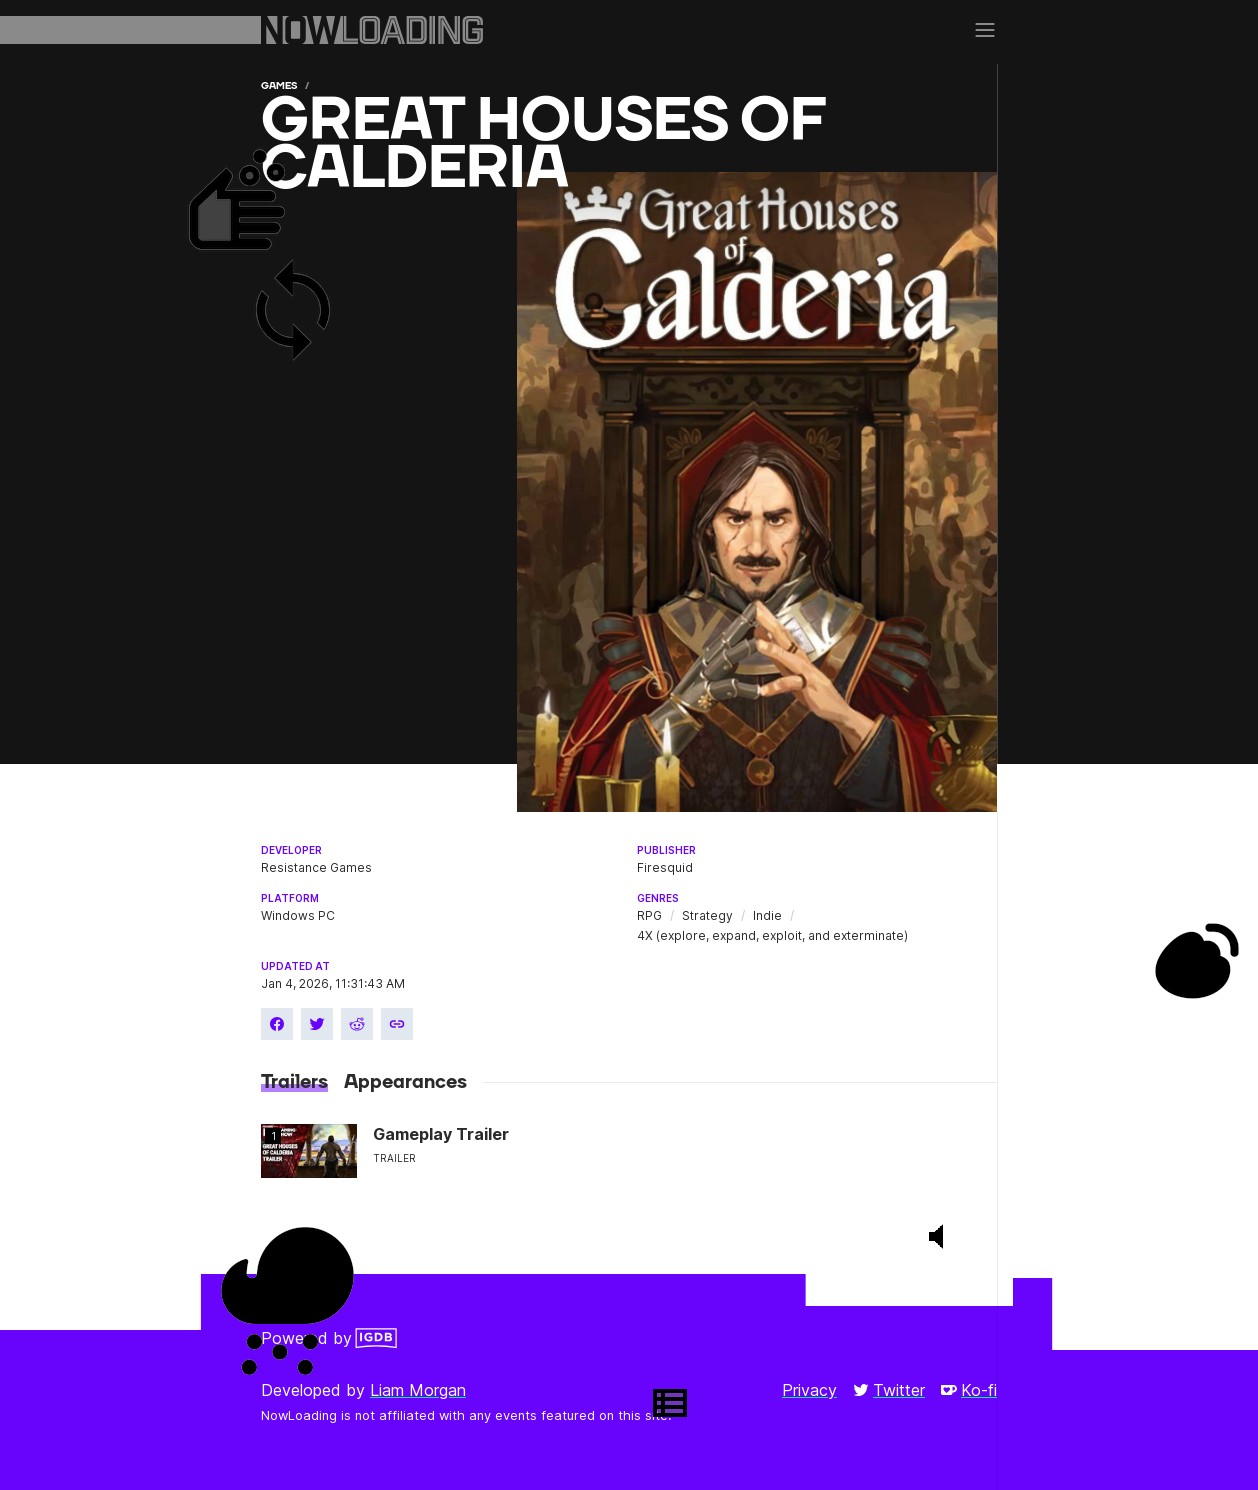 This screenshot has height=1490, width=1258. Describe the element at coordinates (293, 310) in the screenshot. I see `sync data with server or cloud` at that location.